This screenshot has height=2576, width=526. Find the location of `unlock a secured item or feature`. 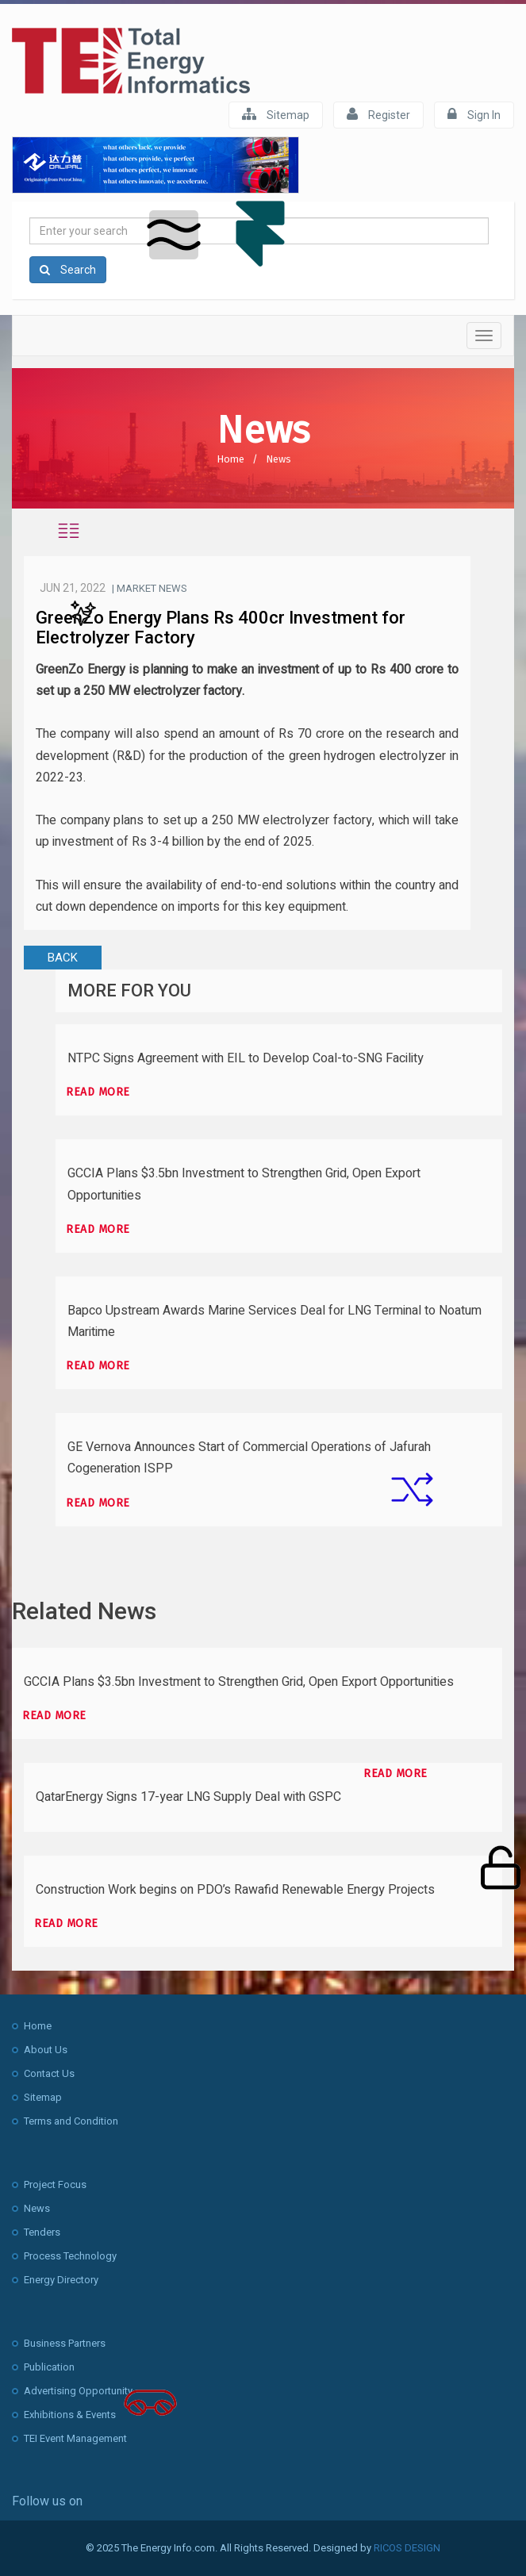

unlock a secured item or feature is located at coordinates (501, 1868).